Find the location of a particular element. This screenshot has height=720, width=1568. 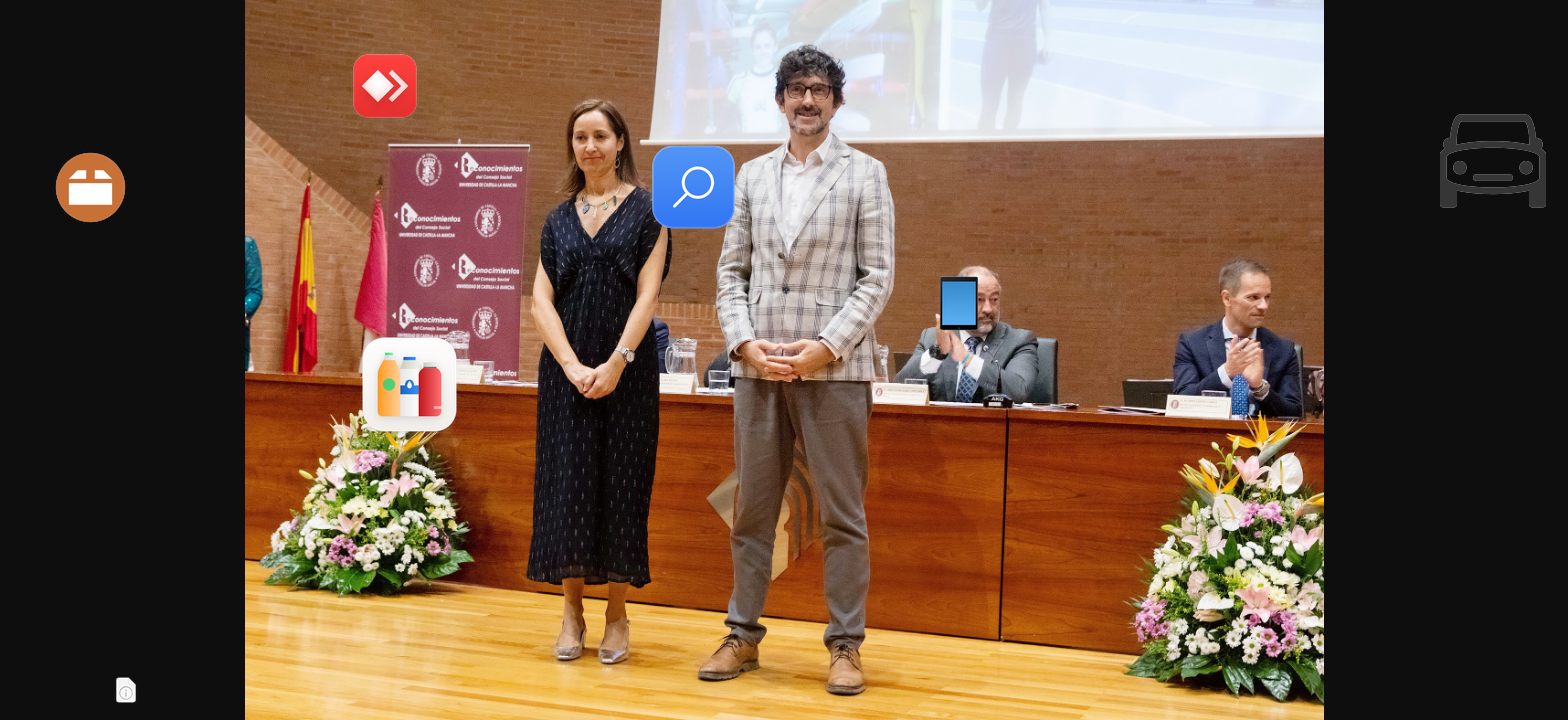

open Bottles app to run Windows software is located at coordinates (409, 384).